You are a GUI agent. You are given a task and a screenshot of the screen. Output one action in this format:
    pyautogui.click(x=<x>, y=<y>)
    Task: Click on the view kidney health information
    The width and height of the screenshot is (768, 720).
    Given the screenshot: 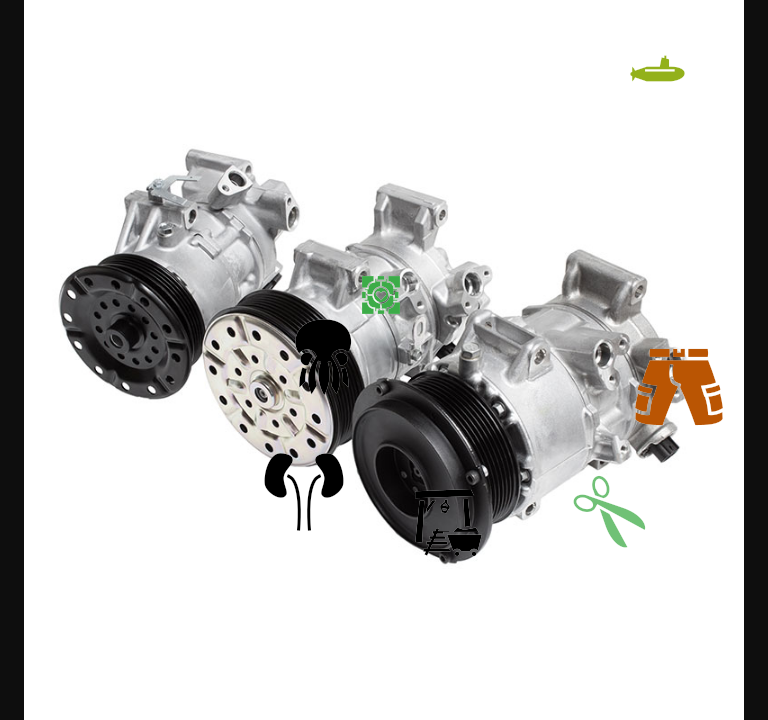 What is the action you would take?
    pyautogui.click(x=304, y=492)
    